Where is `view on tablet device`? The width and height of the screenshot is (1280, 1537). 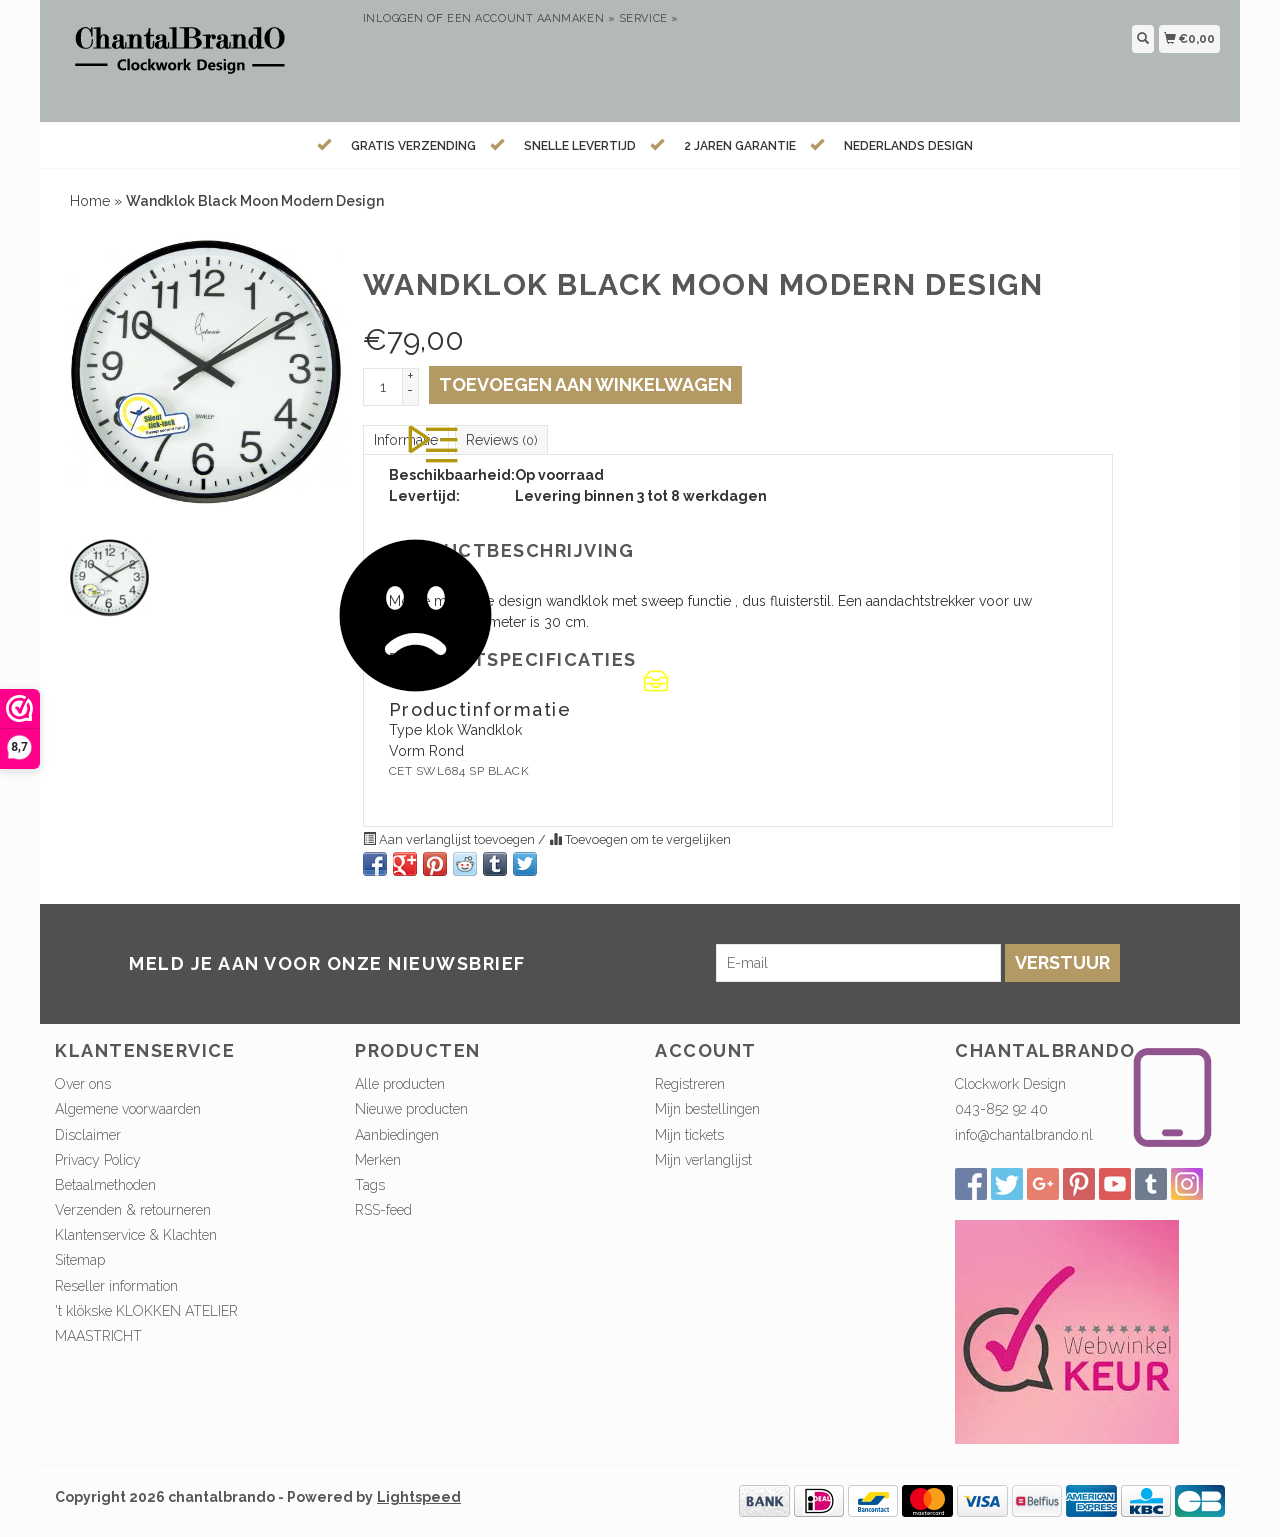 view on tablet device is located at coordinates (1172, 1097).